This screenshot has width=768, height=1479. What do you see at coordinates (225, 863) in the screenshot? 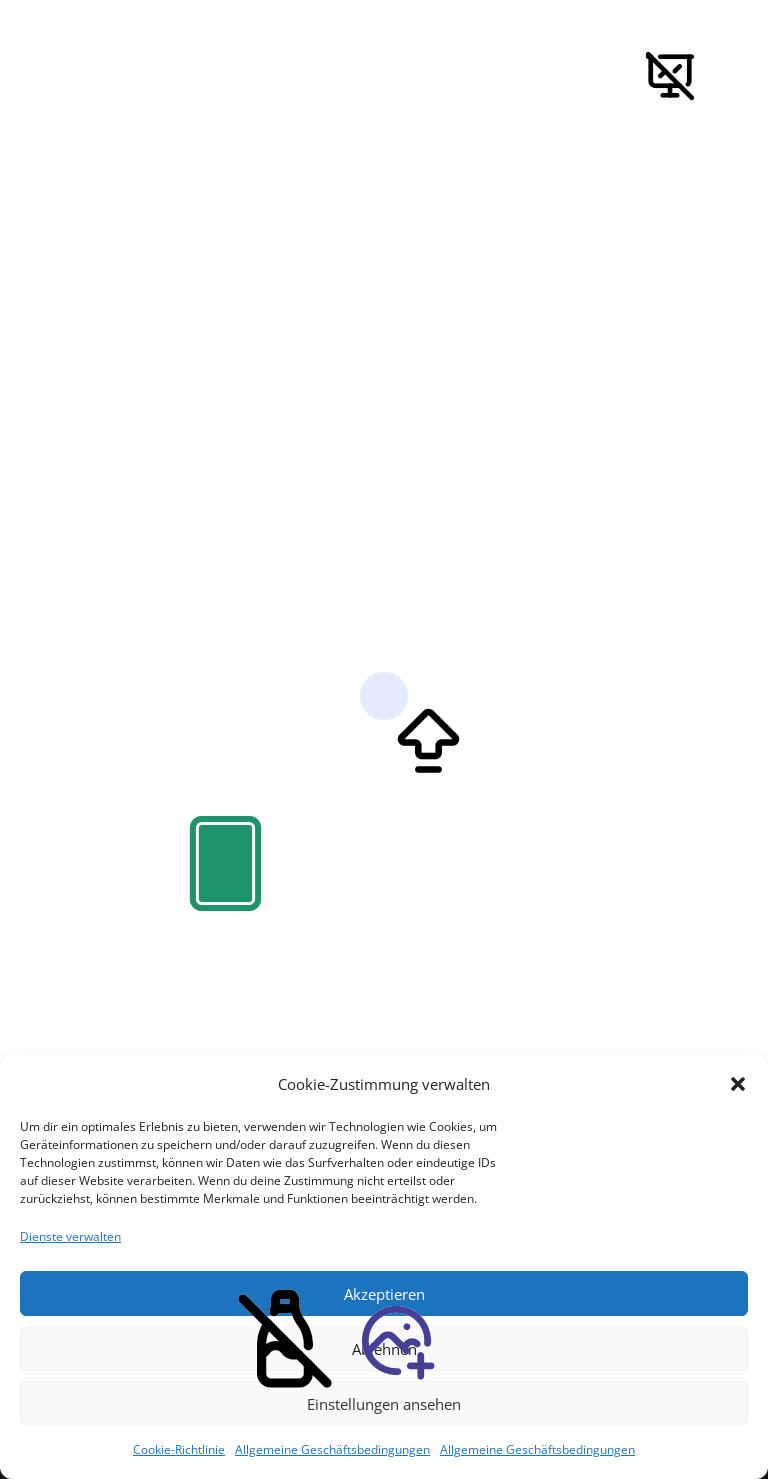
I see `switch to tablet view or portrait mode` at bounding box center [225, 863].